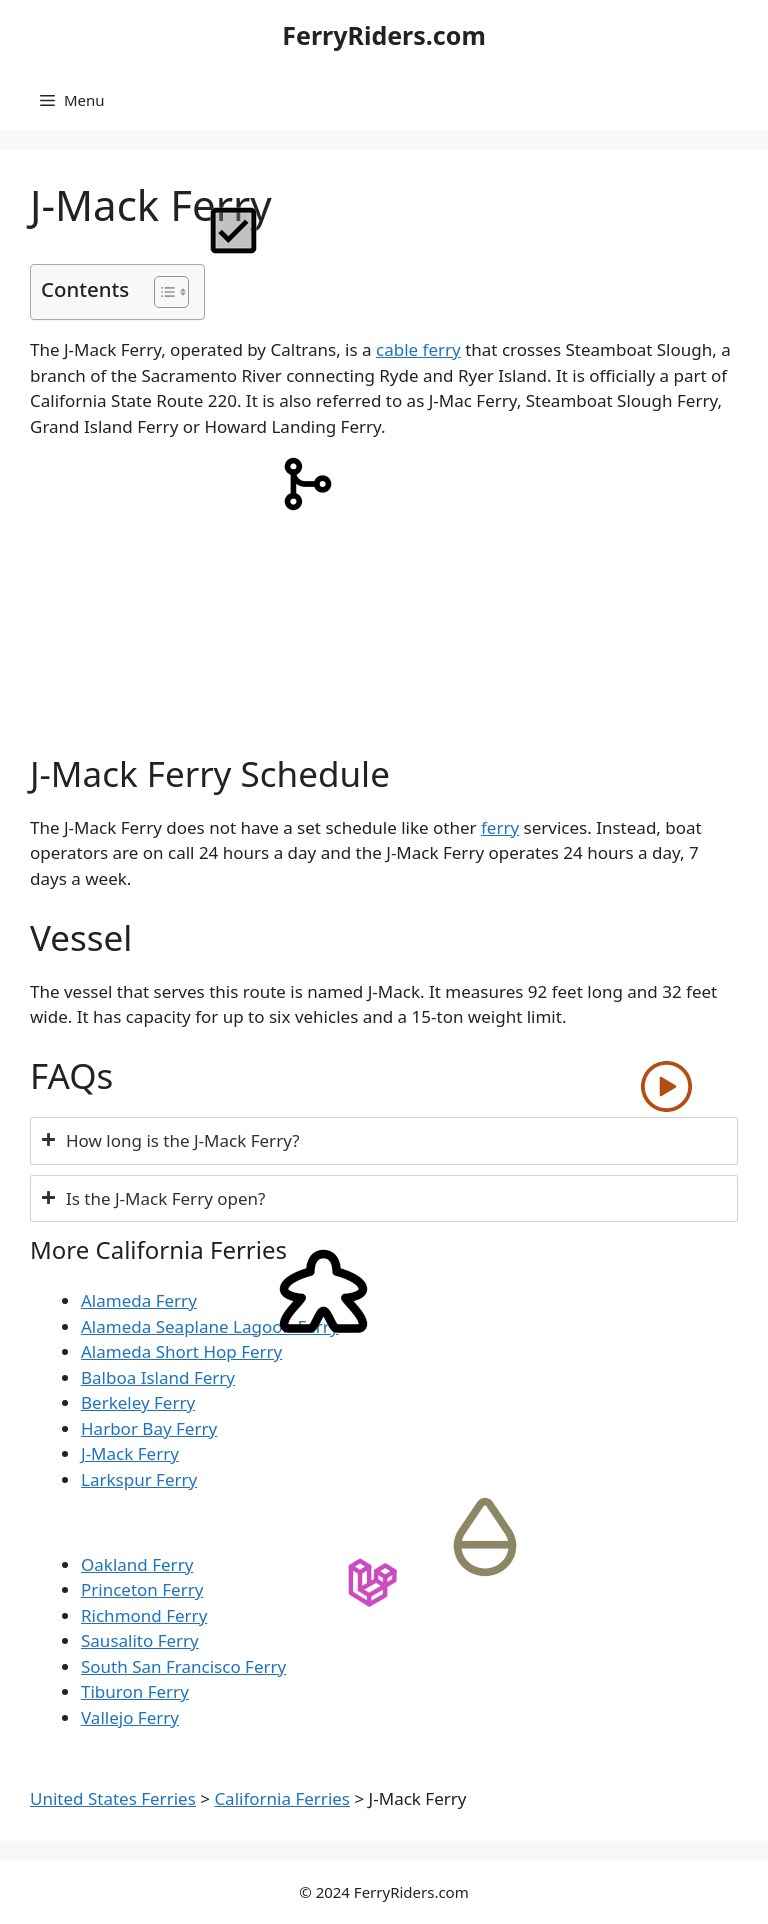 The image size is (768, 1924). What do you see at coordinates (666, 1086) in the screenshot?
I see `play media or video content` at bounding box center [666, 1086].